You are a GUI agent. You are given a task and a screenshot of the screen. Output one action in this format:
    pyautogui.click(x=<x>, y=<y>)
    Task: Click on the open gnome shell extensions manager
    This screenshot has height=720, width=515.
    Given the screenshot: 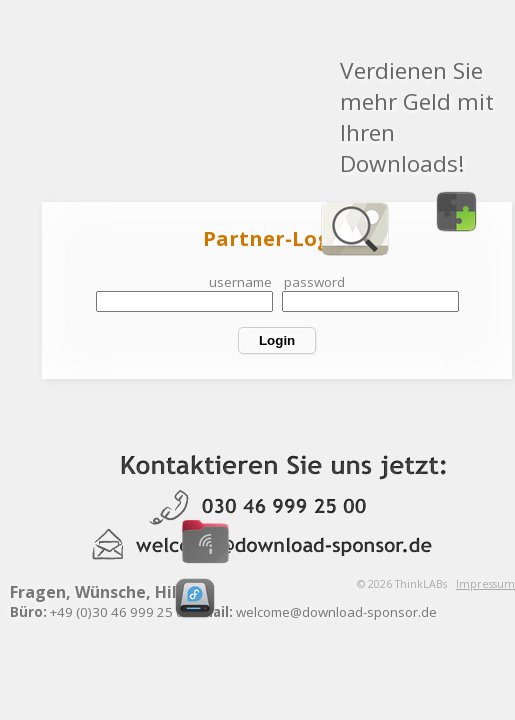 What is the action you would take?
    pyautogui.click(x=456, y=211)
    